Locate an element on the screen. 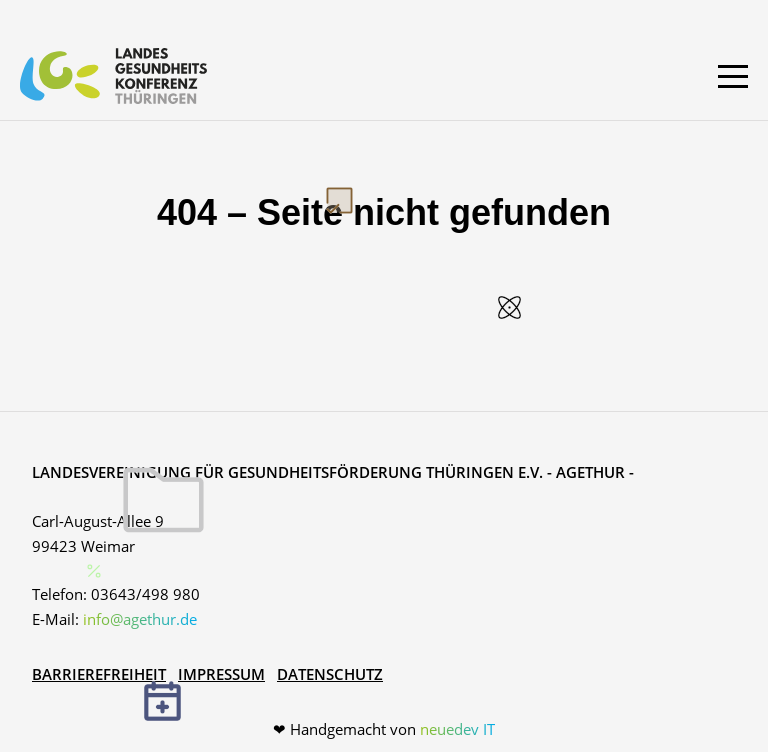 Image resolution: width=768 pixels, height=752 pixels. access folder contents is located at coordinates (163, 498).